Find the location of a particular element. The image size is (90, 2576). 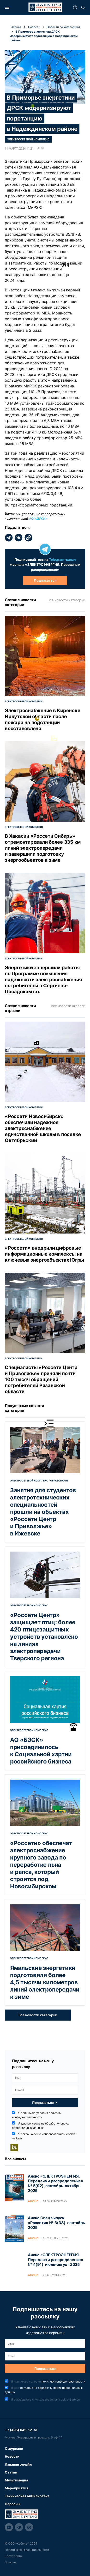

access measurement or ruler tool is located at coordinates (54, 738).